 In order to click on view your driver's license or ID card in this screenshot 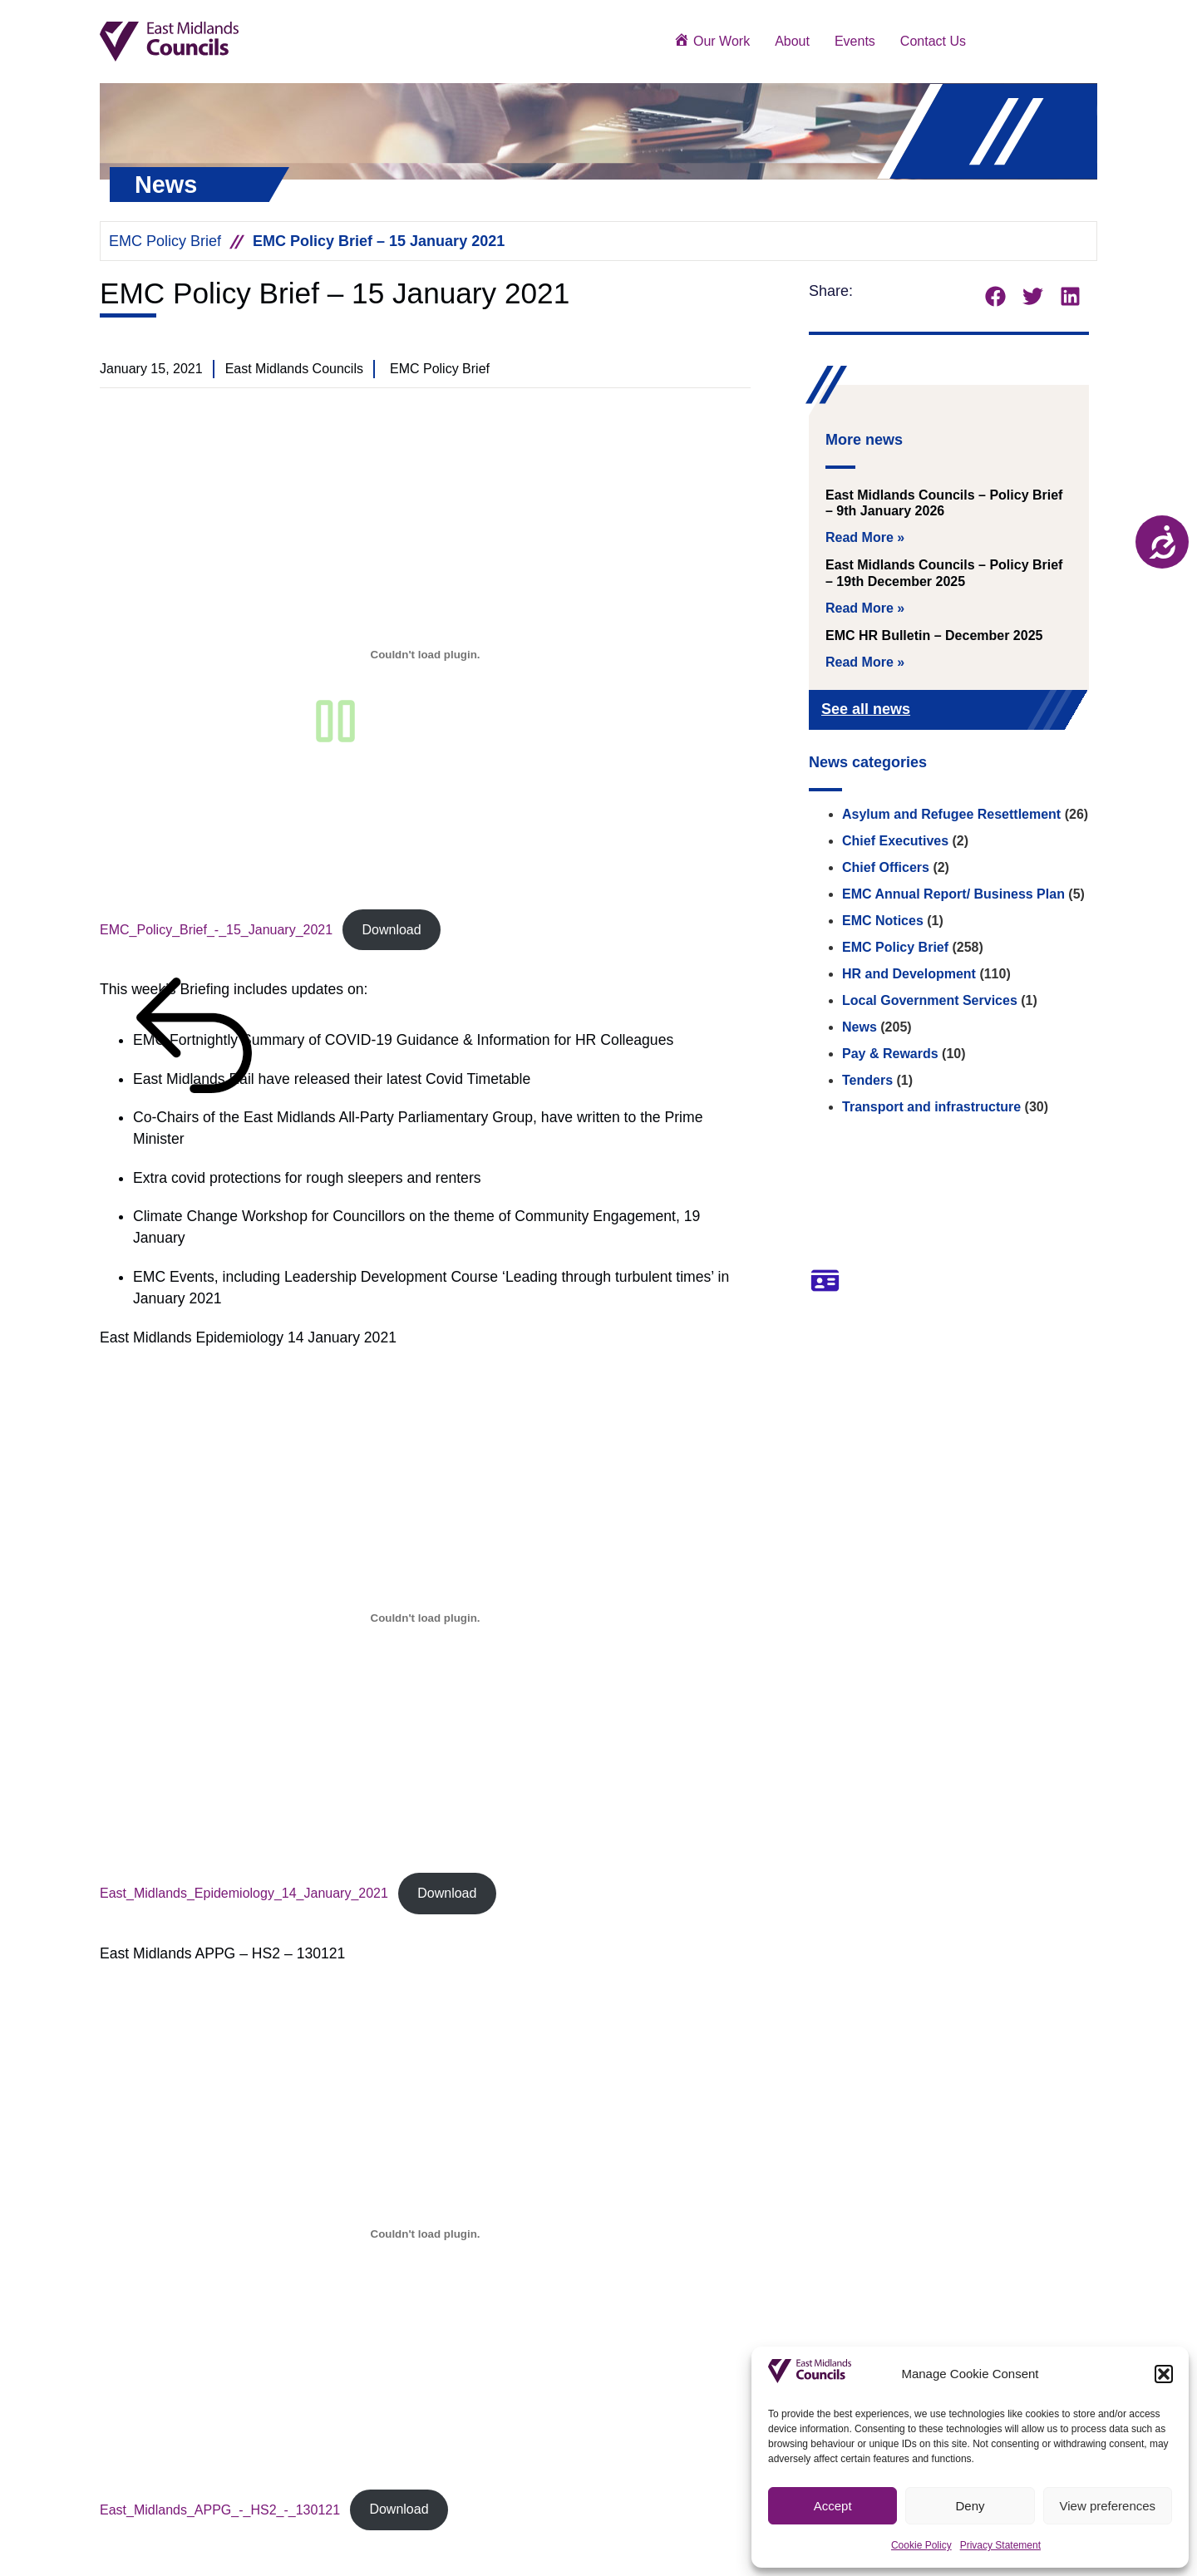, I will do `click(825, 1280)`.